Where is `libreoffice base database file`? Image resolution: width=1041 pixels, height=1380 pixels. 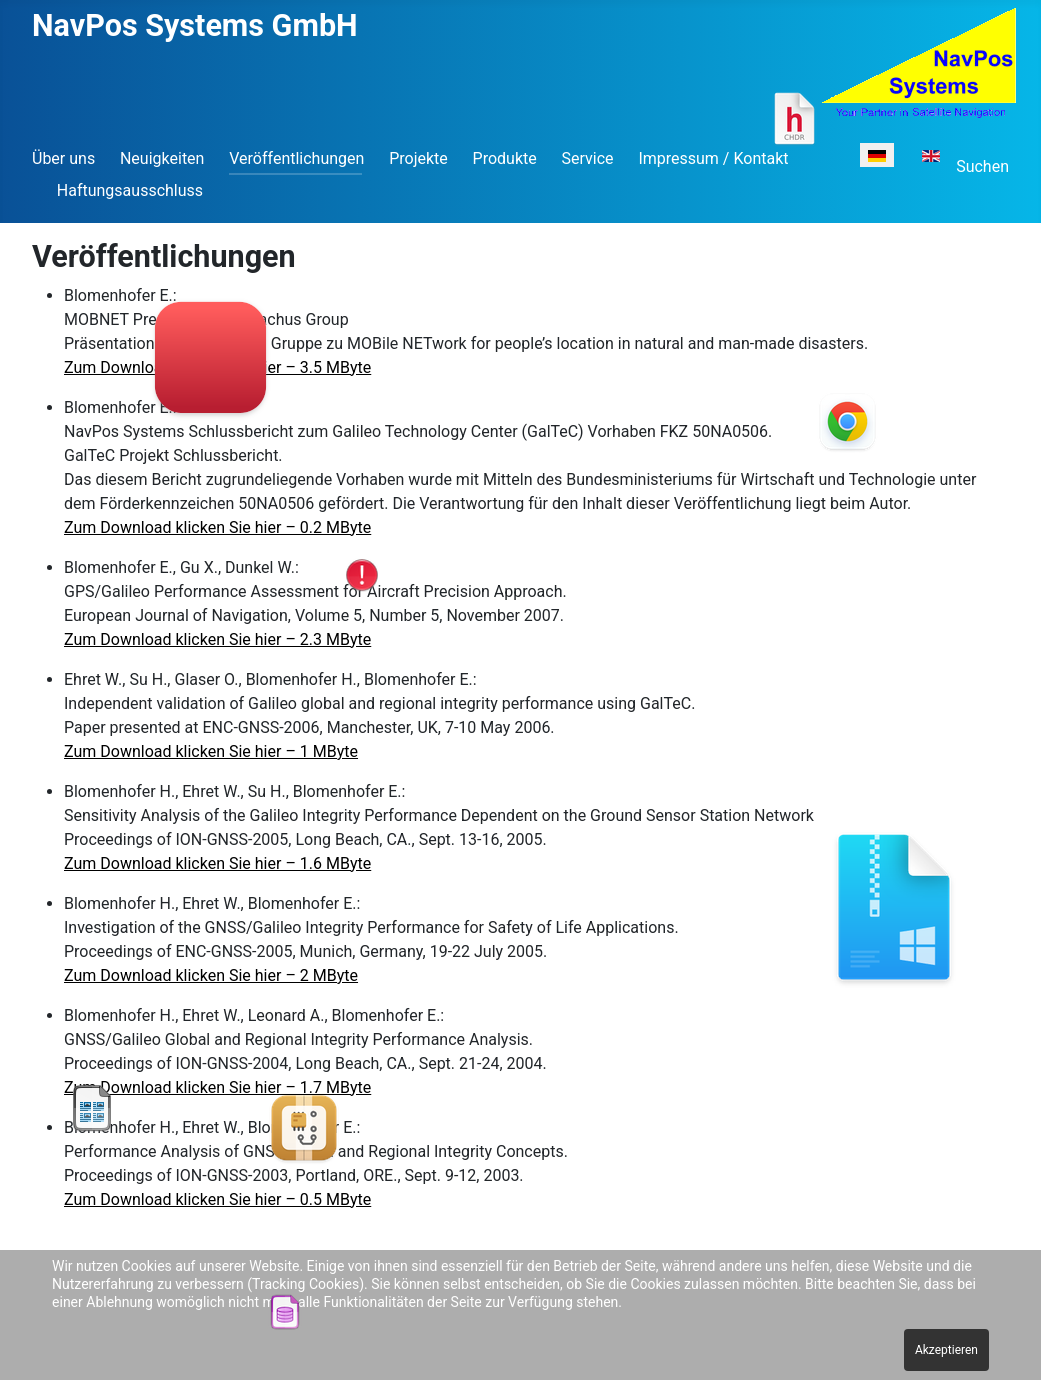
libreoffice base database file is located at coordinates (285, 1312).